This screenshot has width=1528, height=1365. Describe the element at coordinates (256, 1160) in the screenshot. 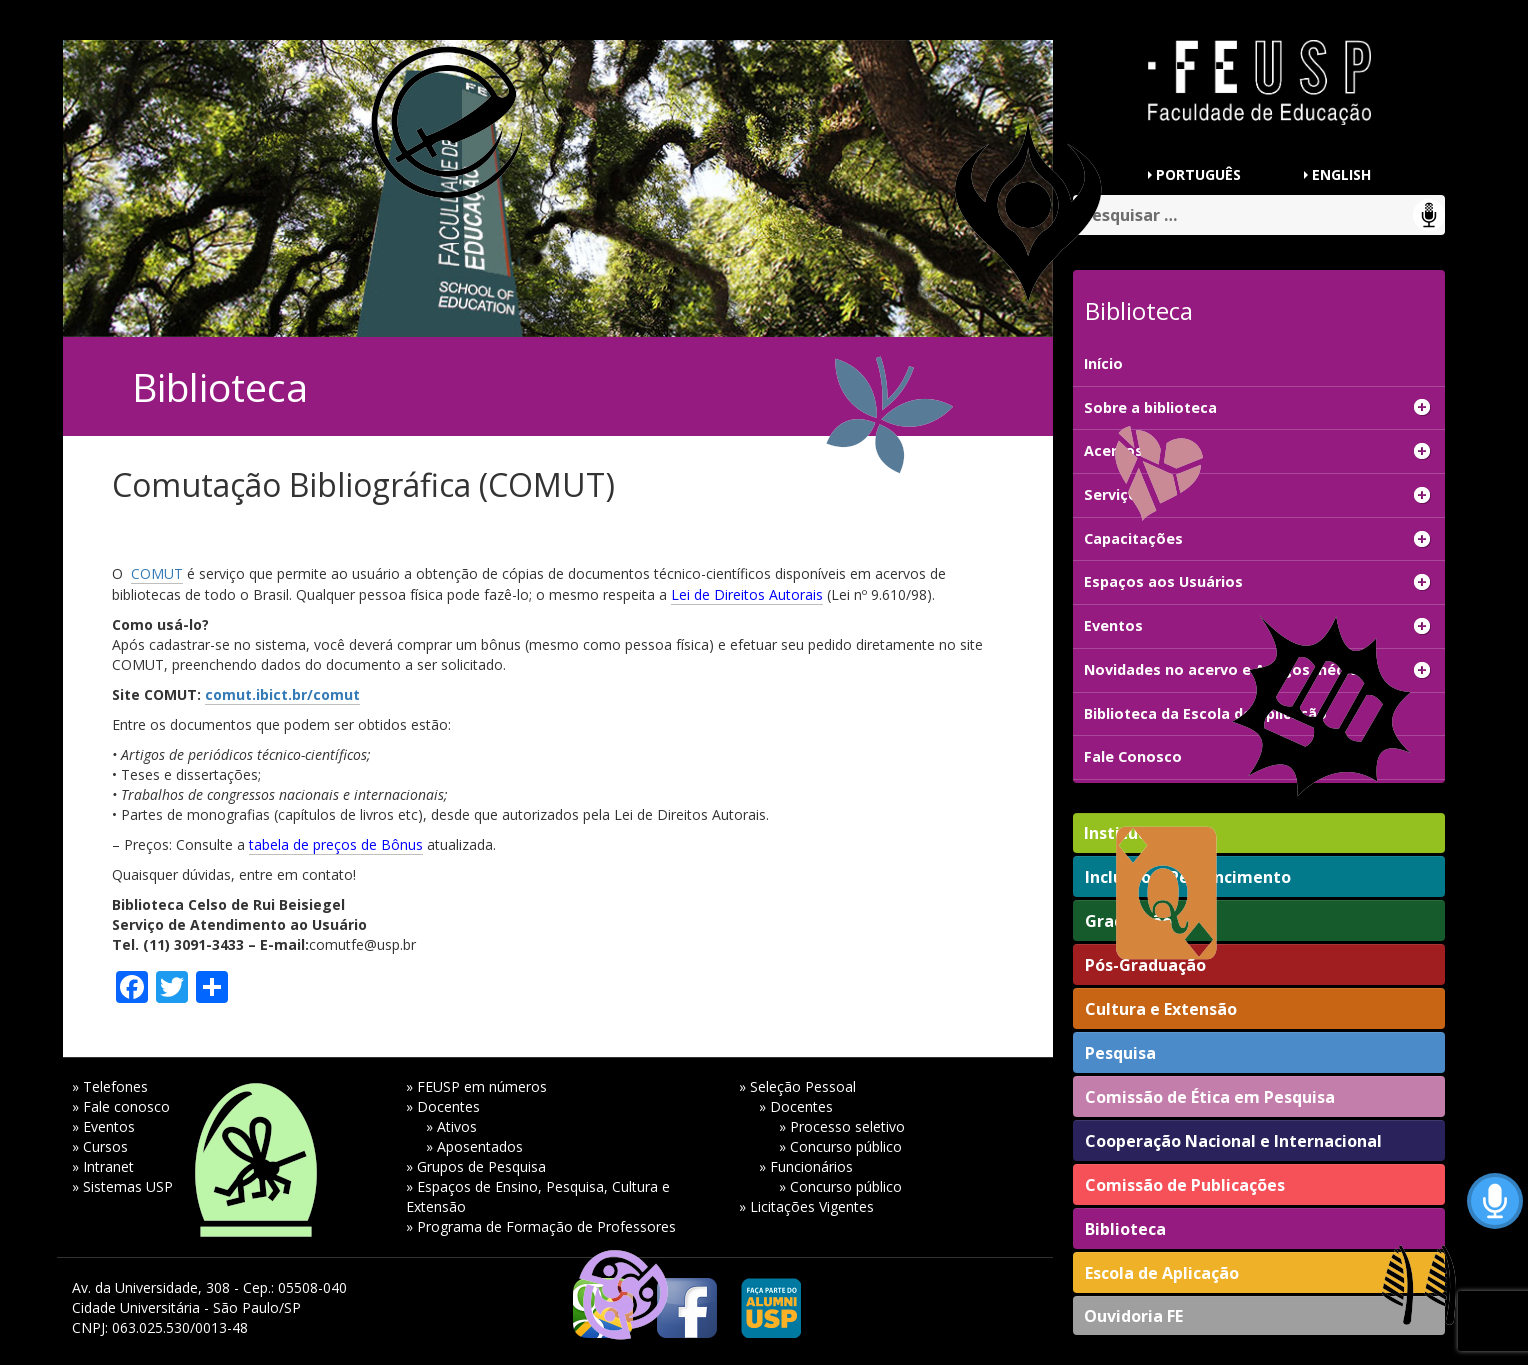

I see `prehistoric or fossil-themed game element` at that location.